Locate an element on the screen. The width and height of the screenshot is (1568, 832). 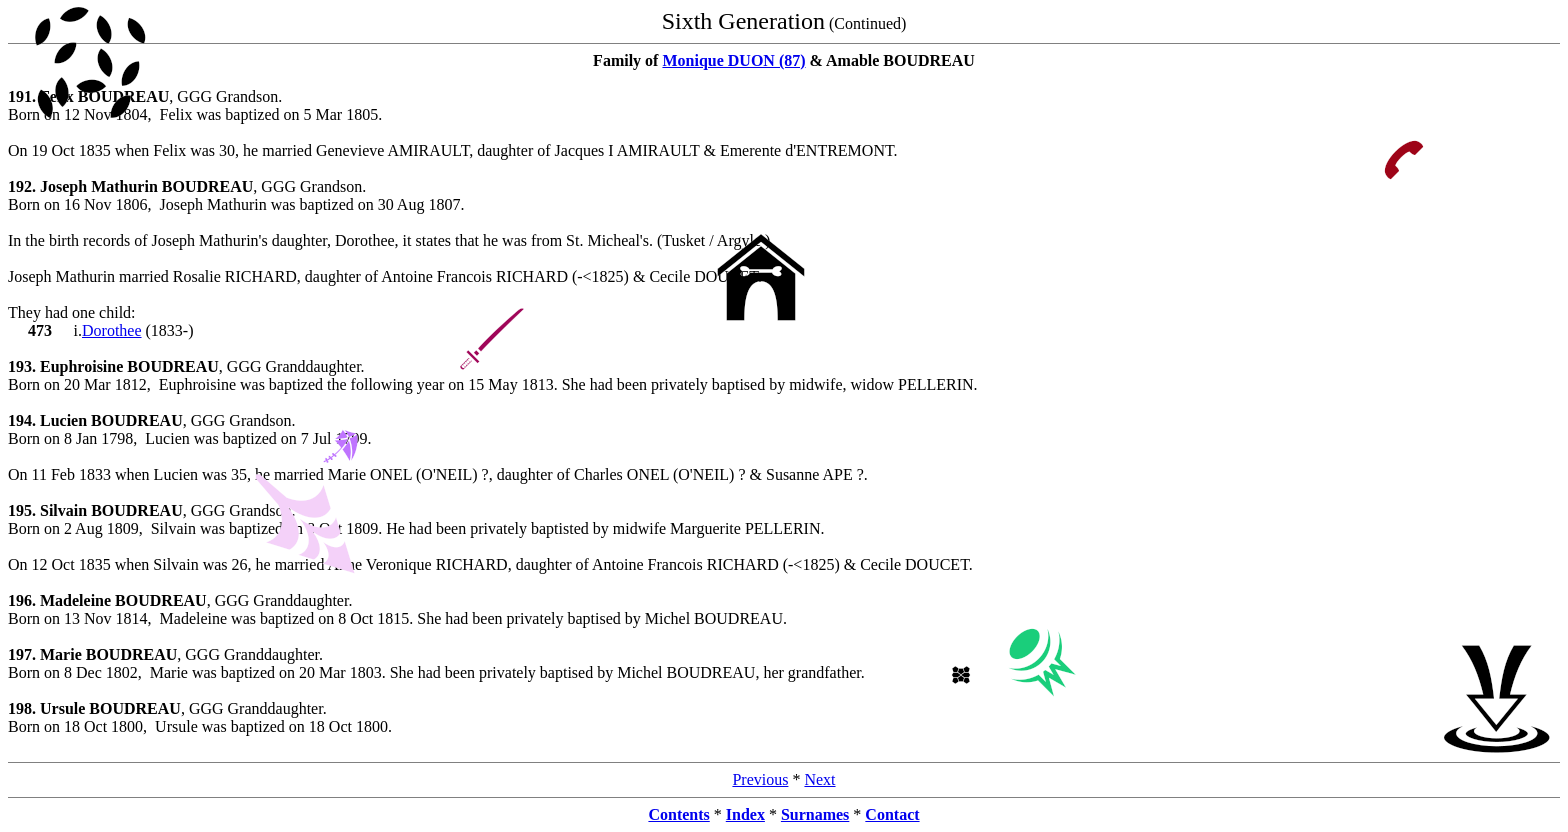
sesame seeds ingredient or allergen indicator is located at coordinates (90, 63).